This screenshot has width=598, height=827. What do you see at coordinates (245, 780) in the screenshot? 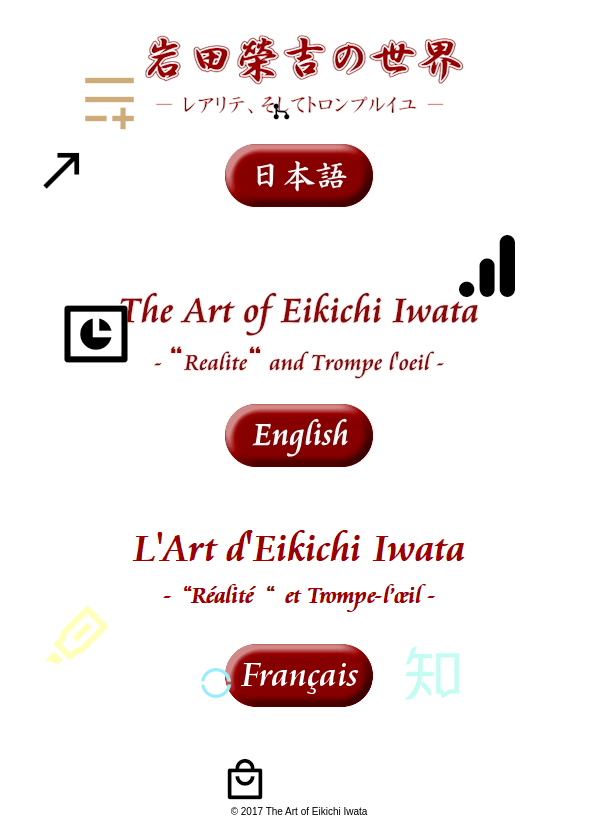
I see `view your shopping bag` at bounding box center [245, 780].